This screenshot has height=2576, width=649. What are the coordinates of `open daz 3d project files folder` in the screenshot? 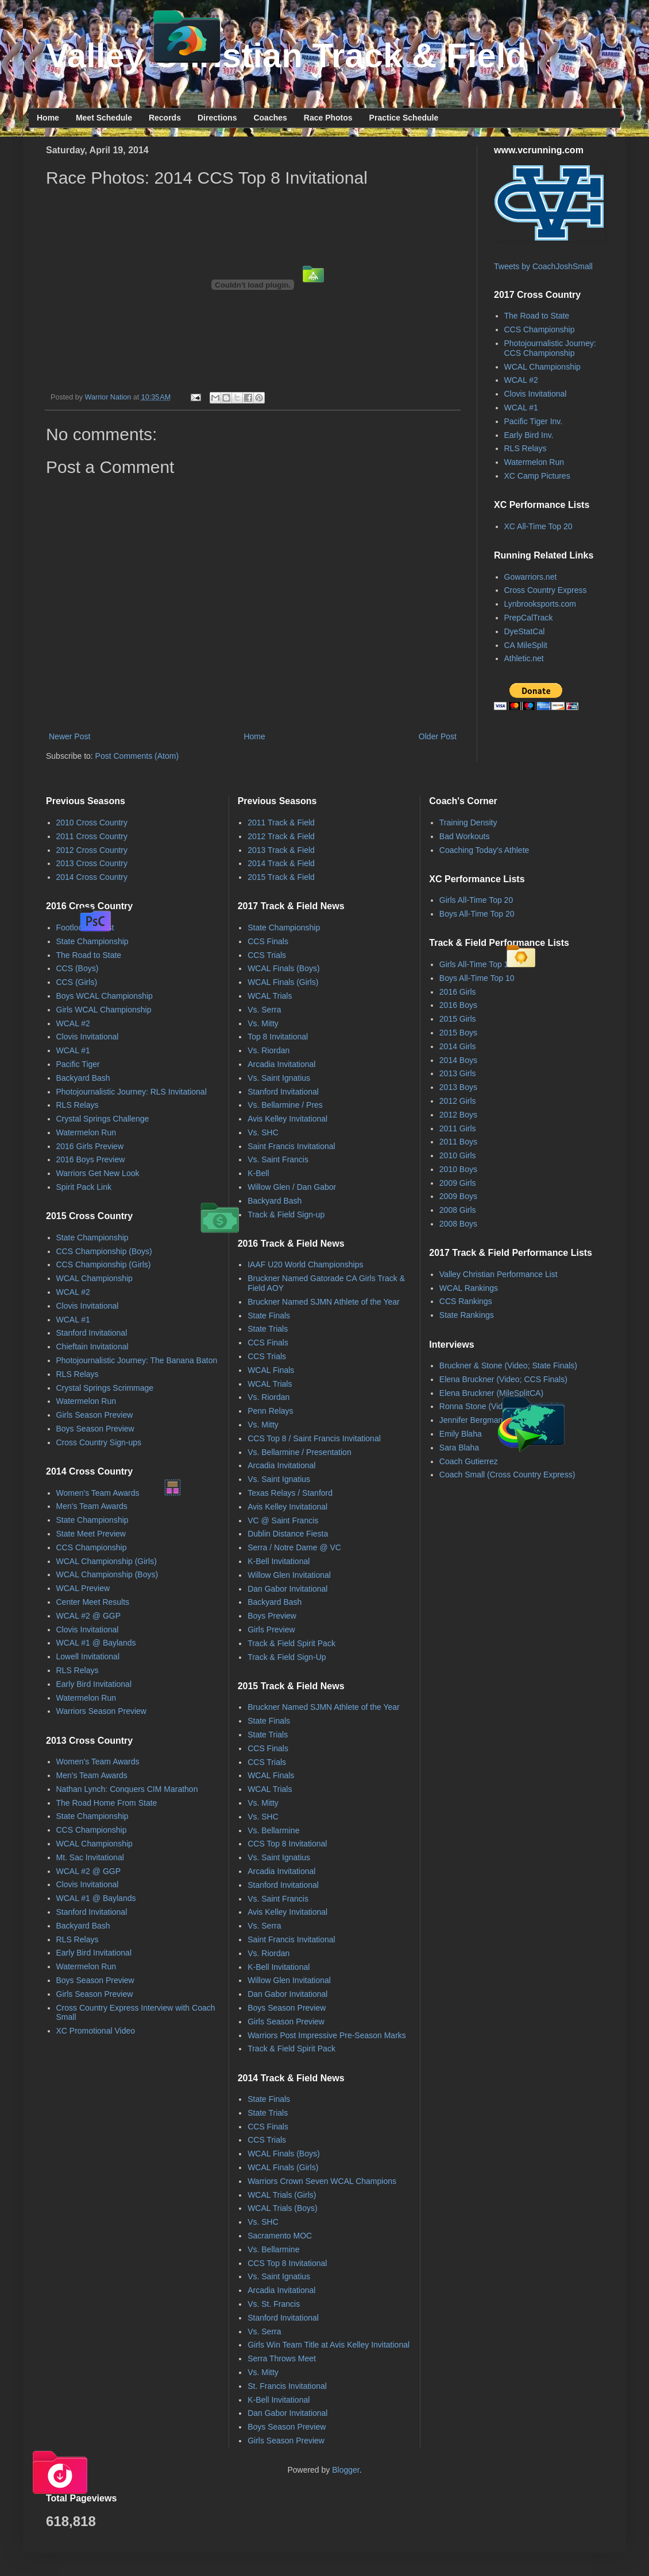 It's located at (187, 38).